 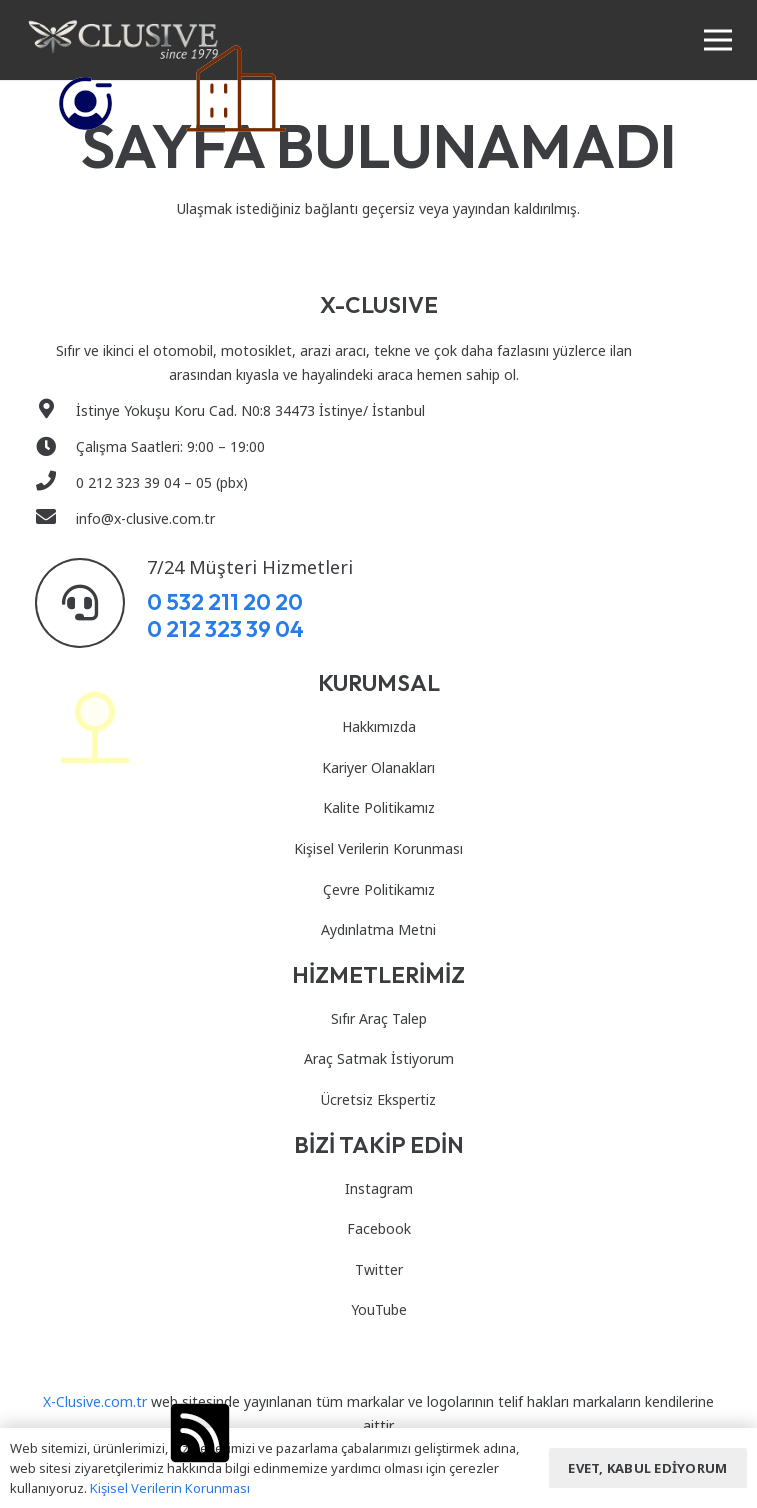 I want to click on view nearby buildings or properties, so click(x=236, y=92).